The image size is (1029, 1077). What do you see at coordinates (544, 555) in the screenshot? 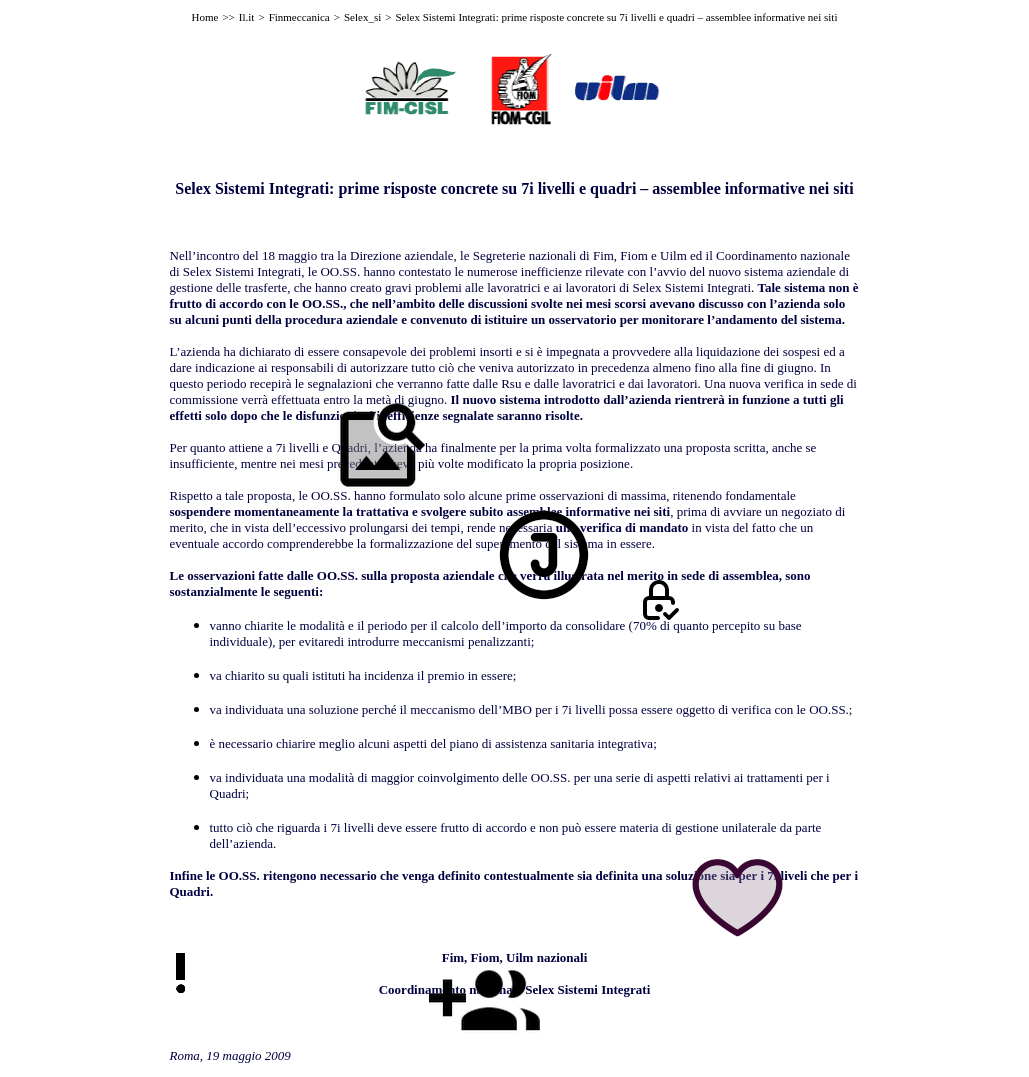
I see `indicates items or contacts starting with the letter J` at bounding box center [544, 555].